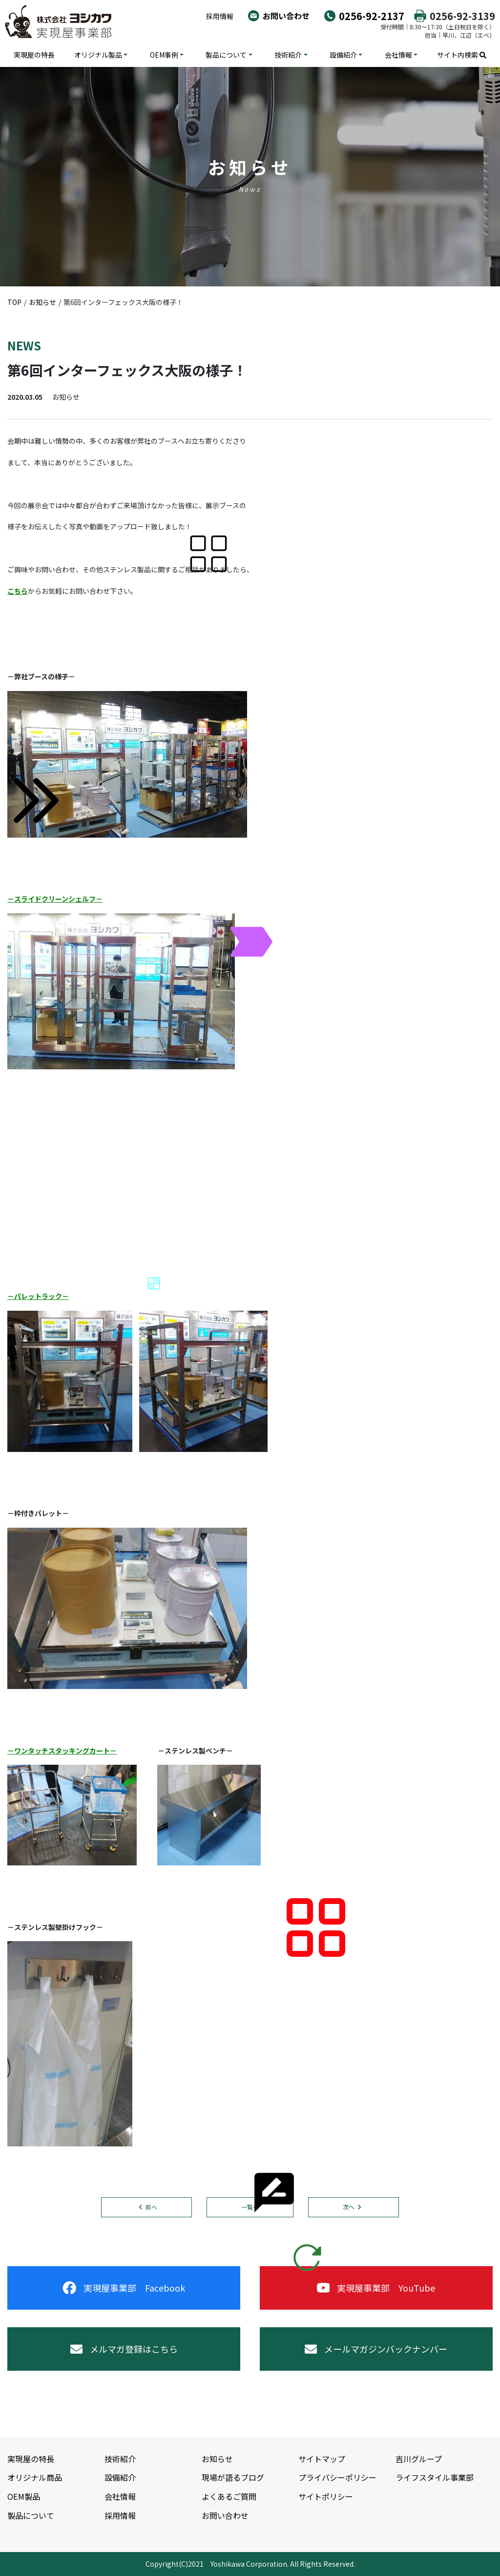 This screenshot has width=500, height=2576. Describe the element at coordinates (208, 554) in the screenshot. I see `view all apps or menu grid` at that location.